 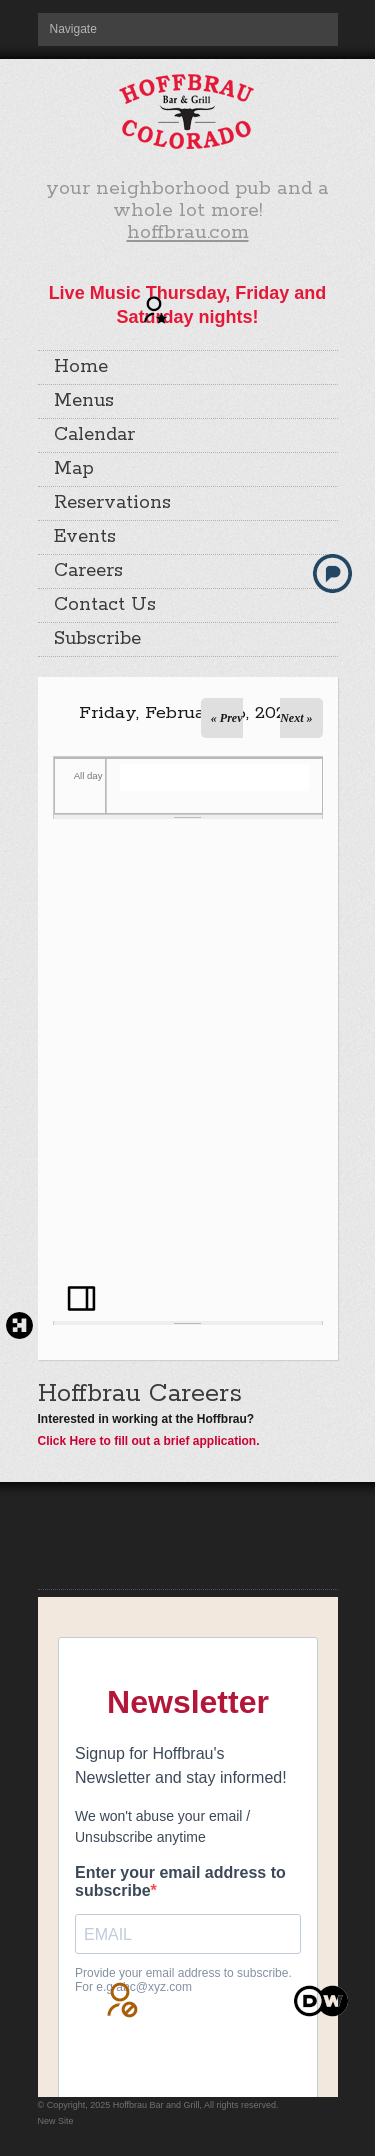 What do you see at coordinates (154, 310) in the screenshot?
I see `view featured or starred user profile` at bounding box center [154, 310].